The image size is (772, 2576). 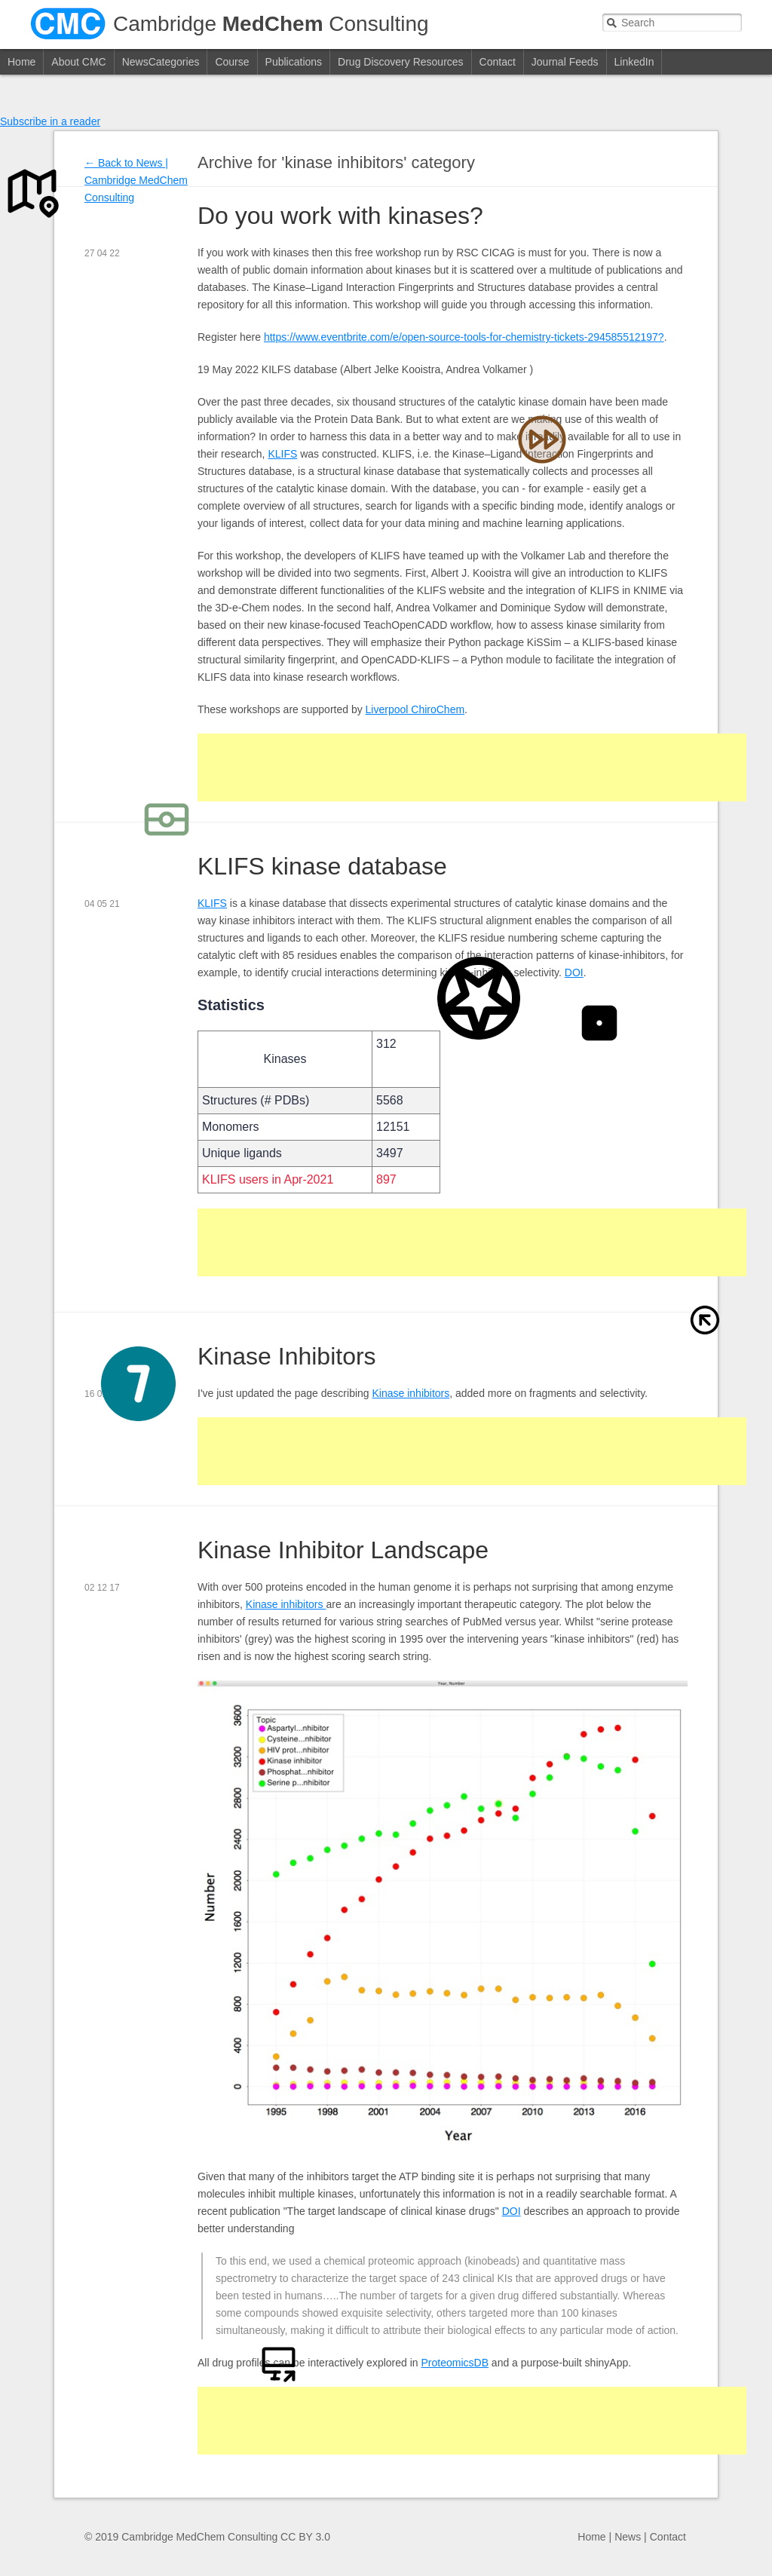 I want to click on roll the dice or generate a random result, so click(x=599, y=1023).